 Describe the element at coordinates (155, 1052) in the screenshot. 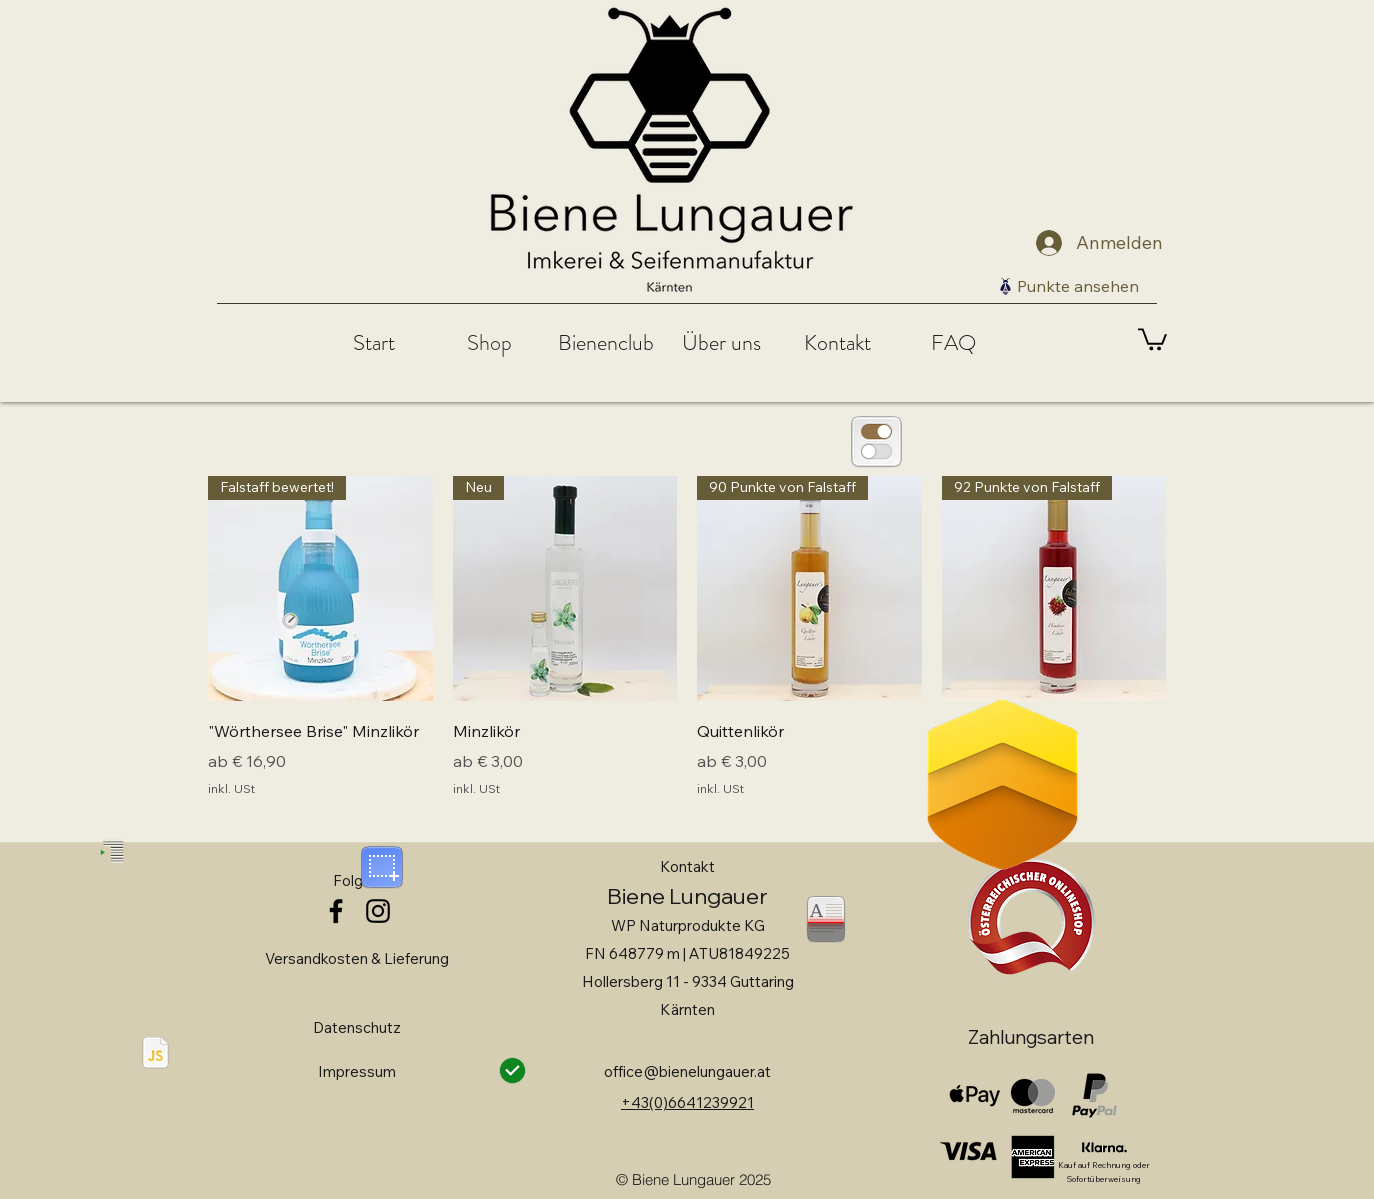

I see `a javascript file in the file system` at that location.